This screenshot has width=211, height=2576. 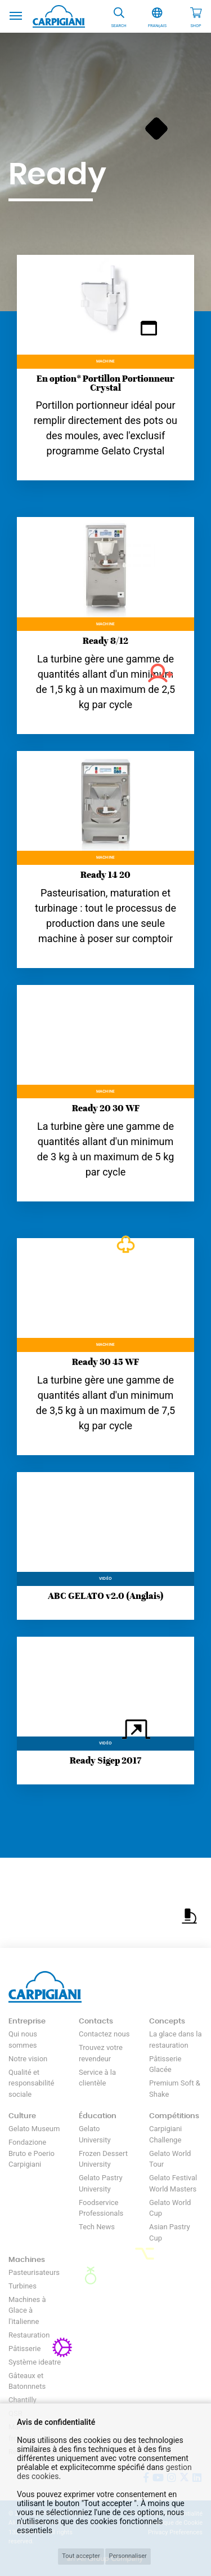 What do you see at coordinates (160, 674) in the screenshot?
I see `add a new user or contact` at bounding box center [160, 674].